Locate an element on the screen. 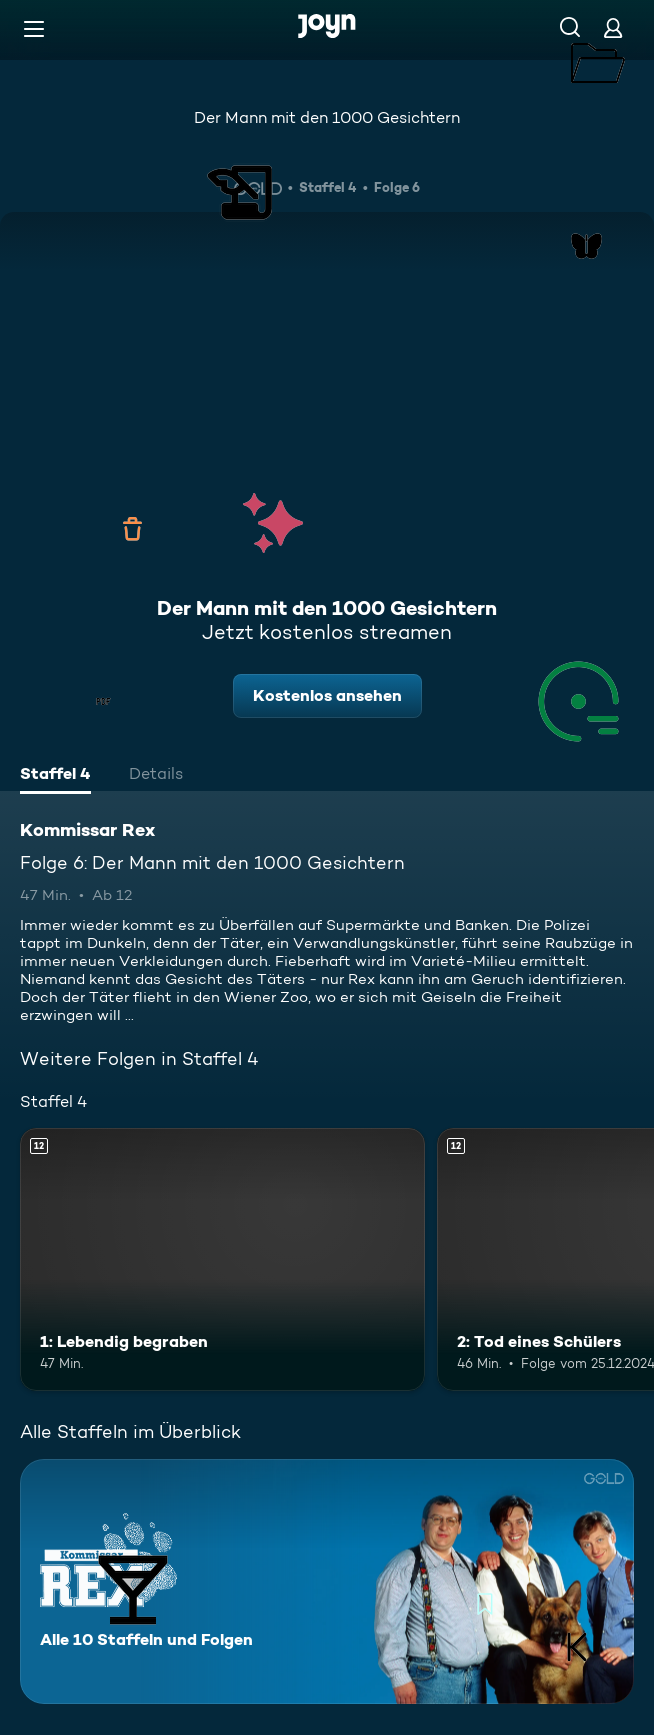  alphabetical sorting or navigation shortcut for letter K is located at coordinates (577, 1647).